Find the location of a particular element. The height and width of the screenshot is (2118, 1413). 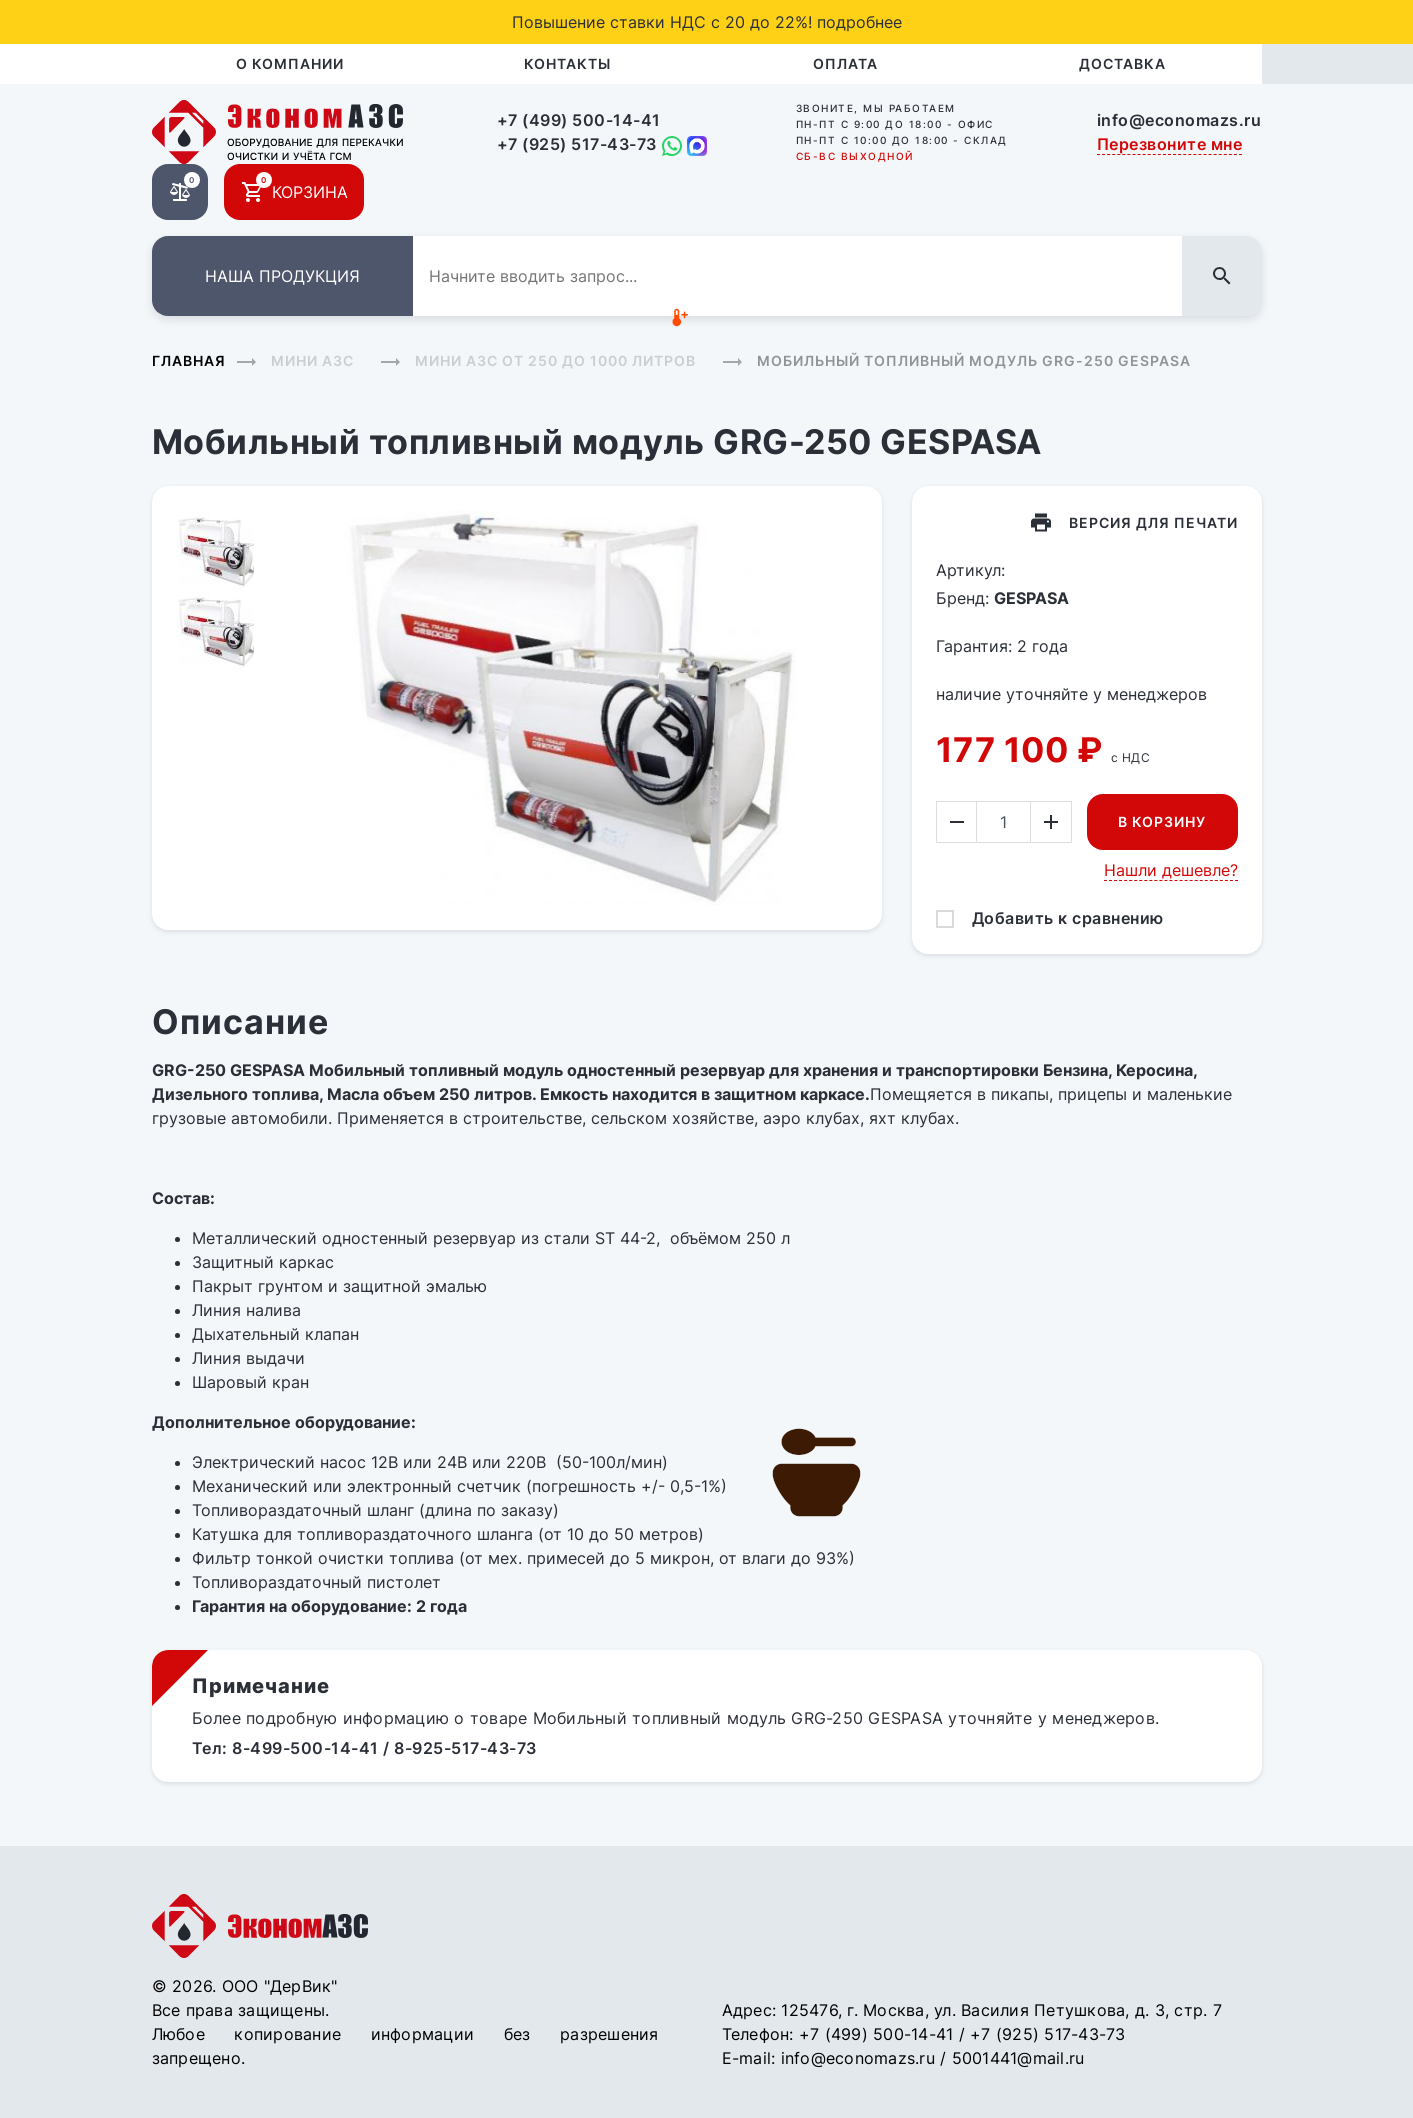

increase temperature setting is located at coordinates (678, 317).